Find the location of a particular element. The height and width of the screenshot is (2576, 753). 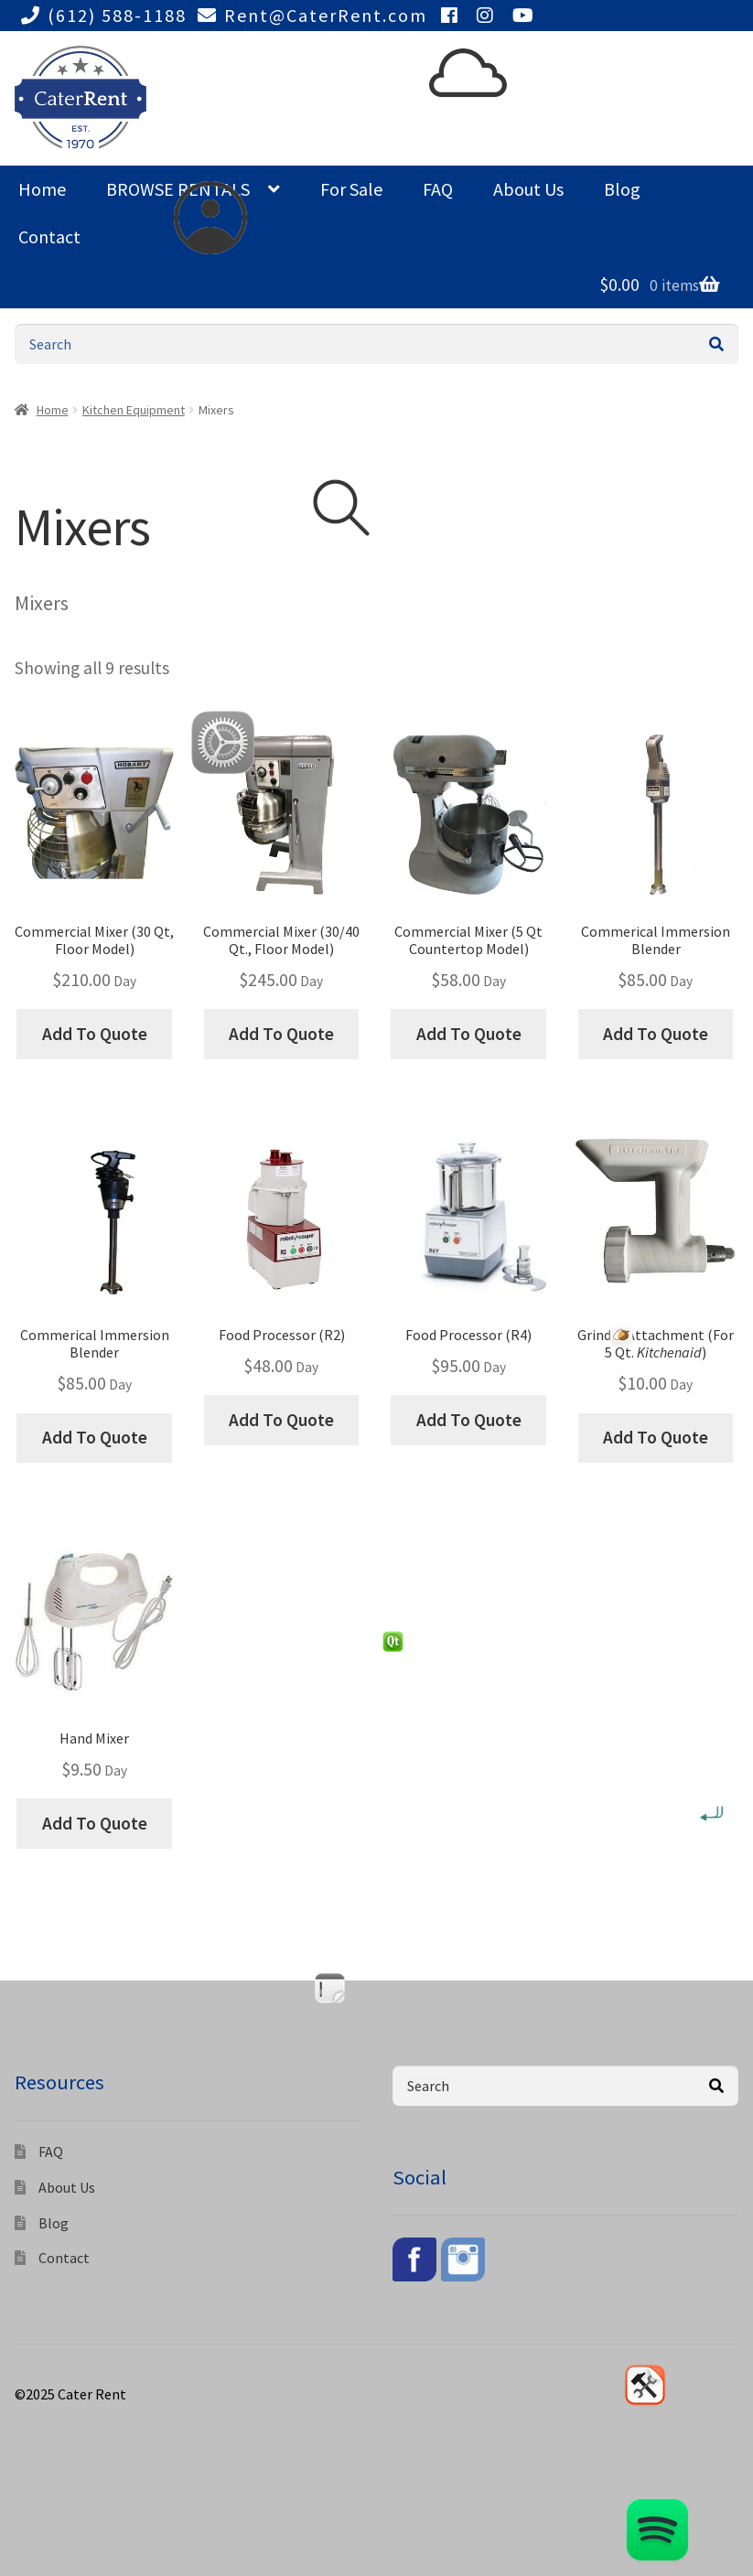

access cloud storage or sync settings is located at coordinates (468, 72).